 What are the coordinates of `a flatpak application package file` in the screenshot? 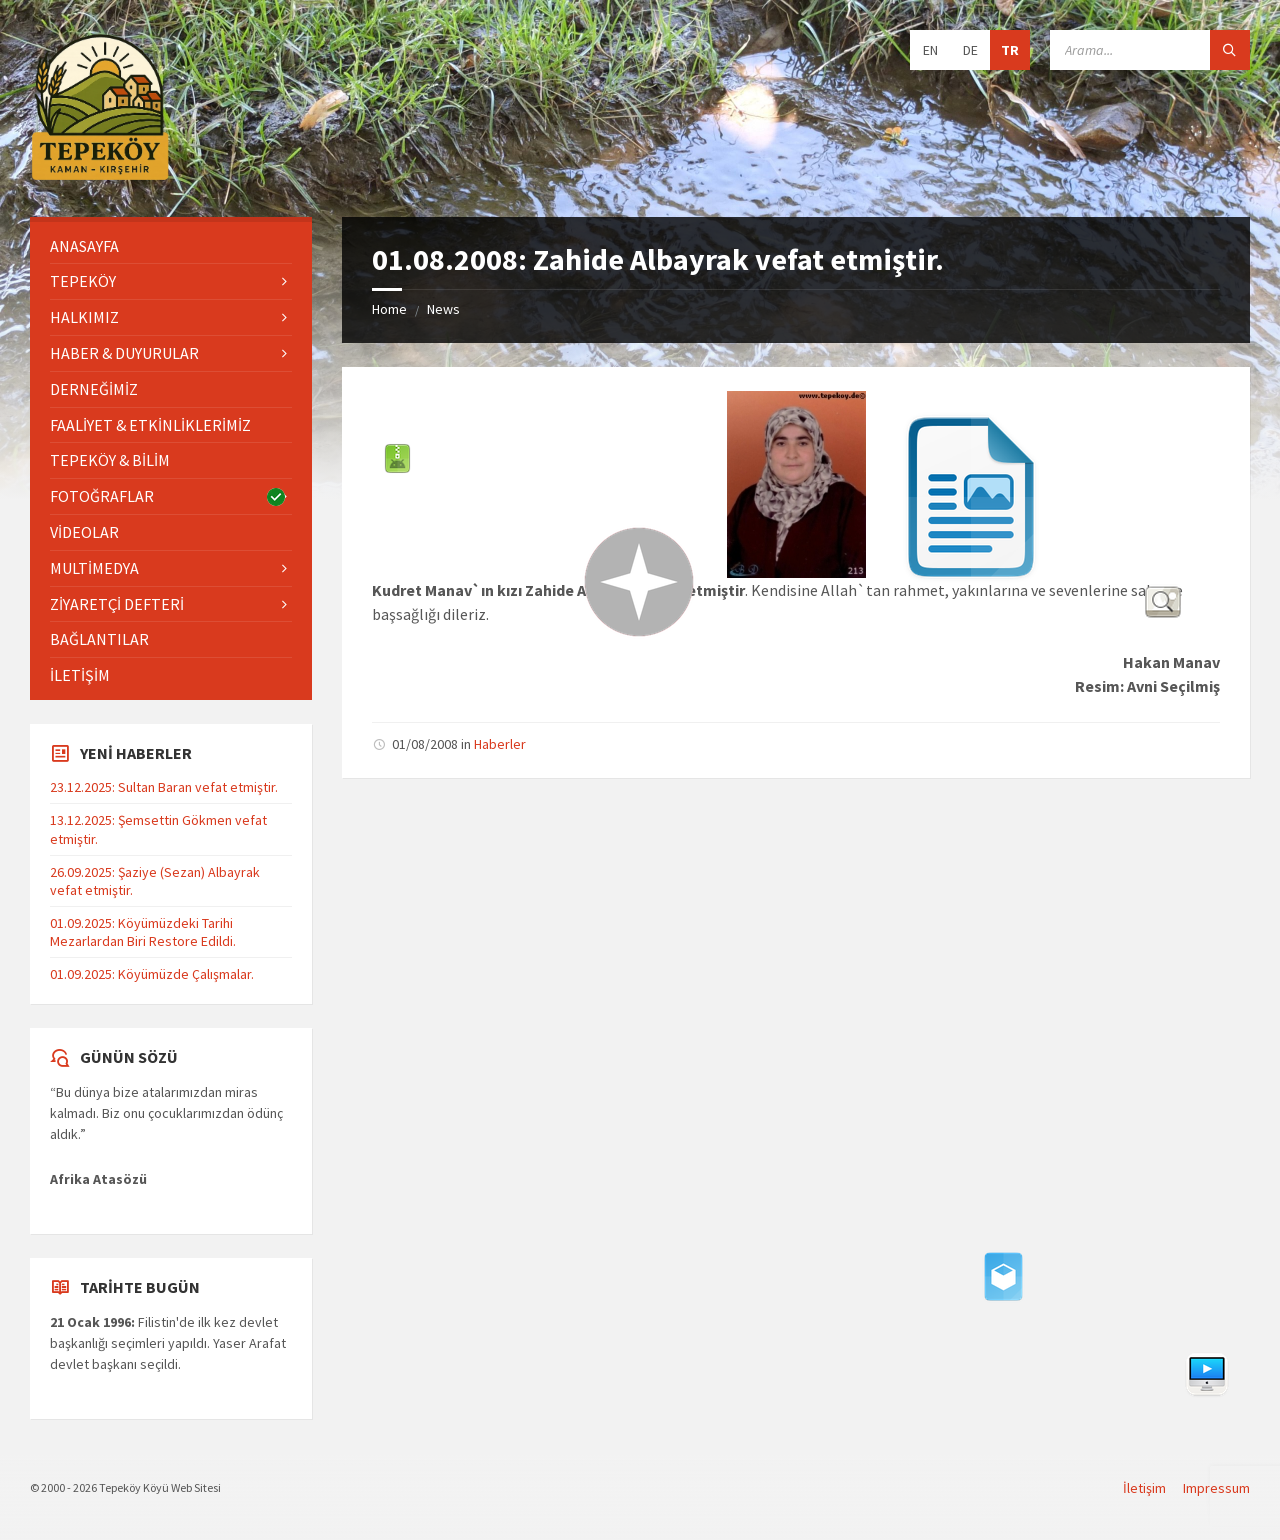 It's located at (1003, 1276).